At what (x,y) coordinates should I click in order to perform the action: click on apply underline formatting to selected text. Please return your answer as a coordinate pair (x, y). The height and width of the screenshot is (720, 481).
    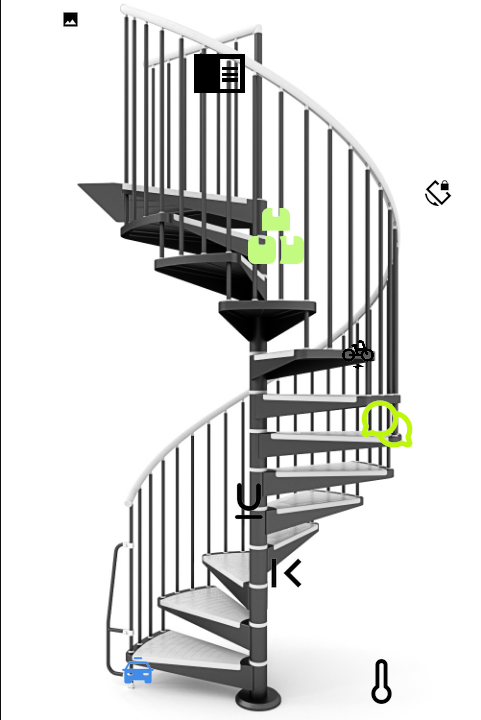
    Looking at the image, I should click on (249, 501).